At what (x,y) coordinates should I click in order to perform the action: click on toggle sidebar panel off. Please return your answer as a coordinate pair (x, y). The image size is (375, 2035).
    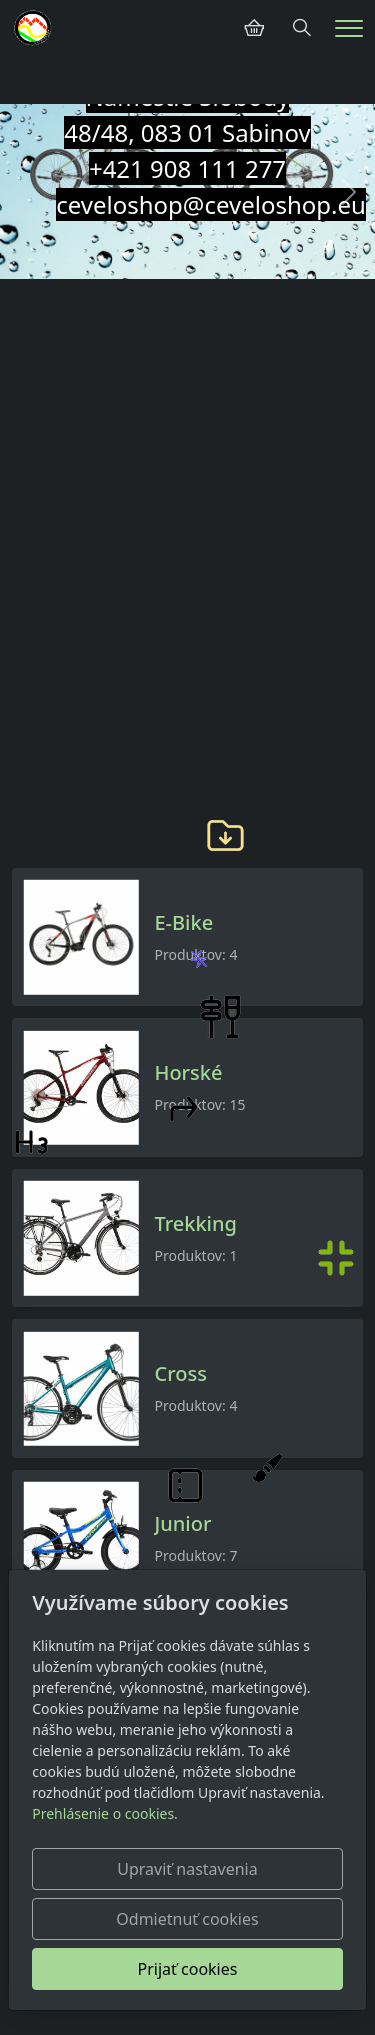
    Looking at the image, I should click on (185, 1485).